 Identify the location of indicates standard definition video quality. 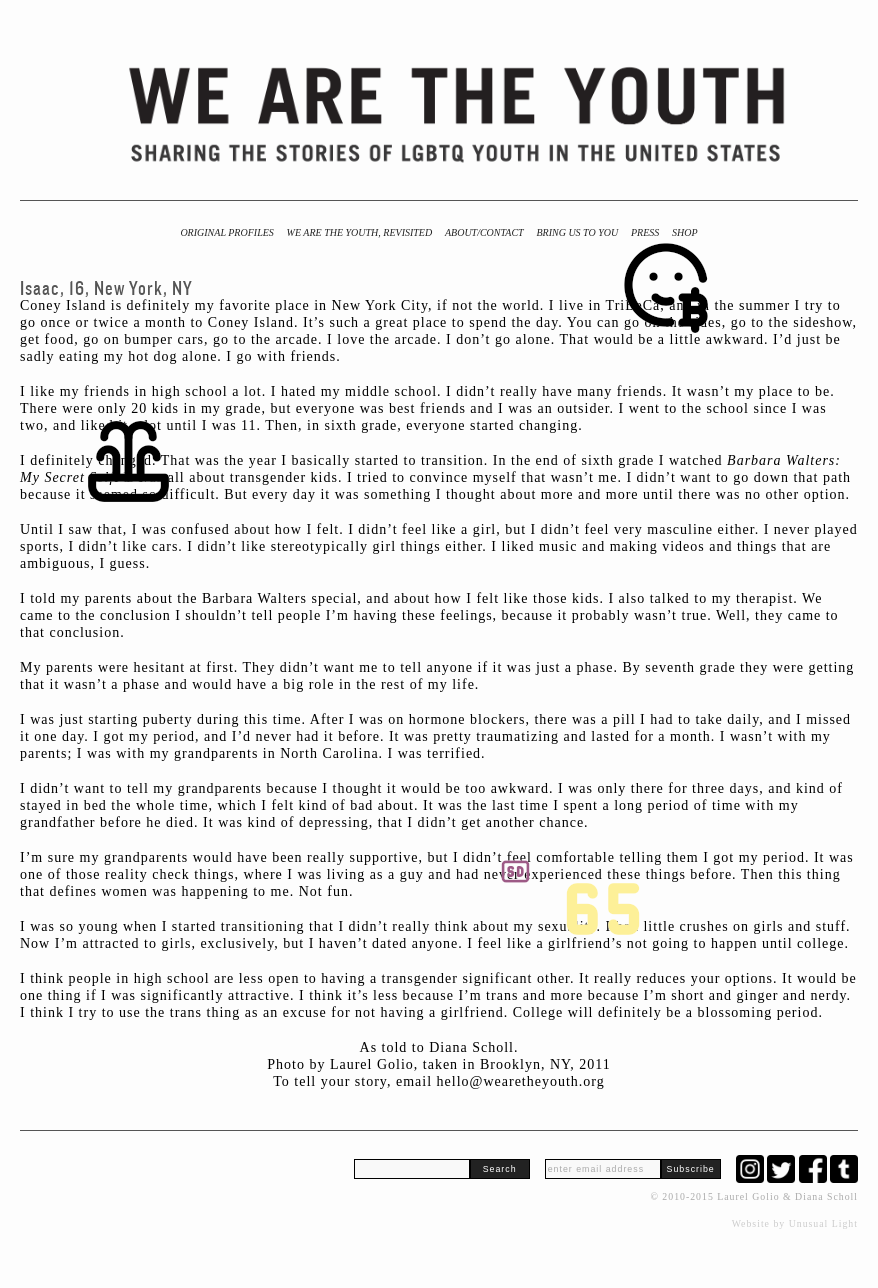
(515, 871).